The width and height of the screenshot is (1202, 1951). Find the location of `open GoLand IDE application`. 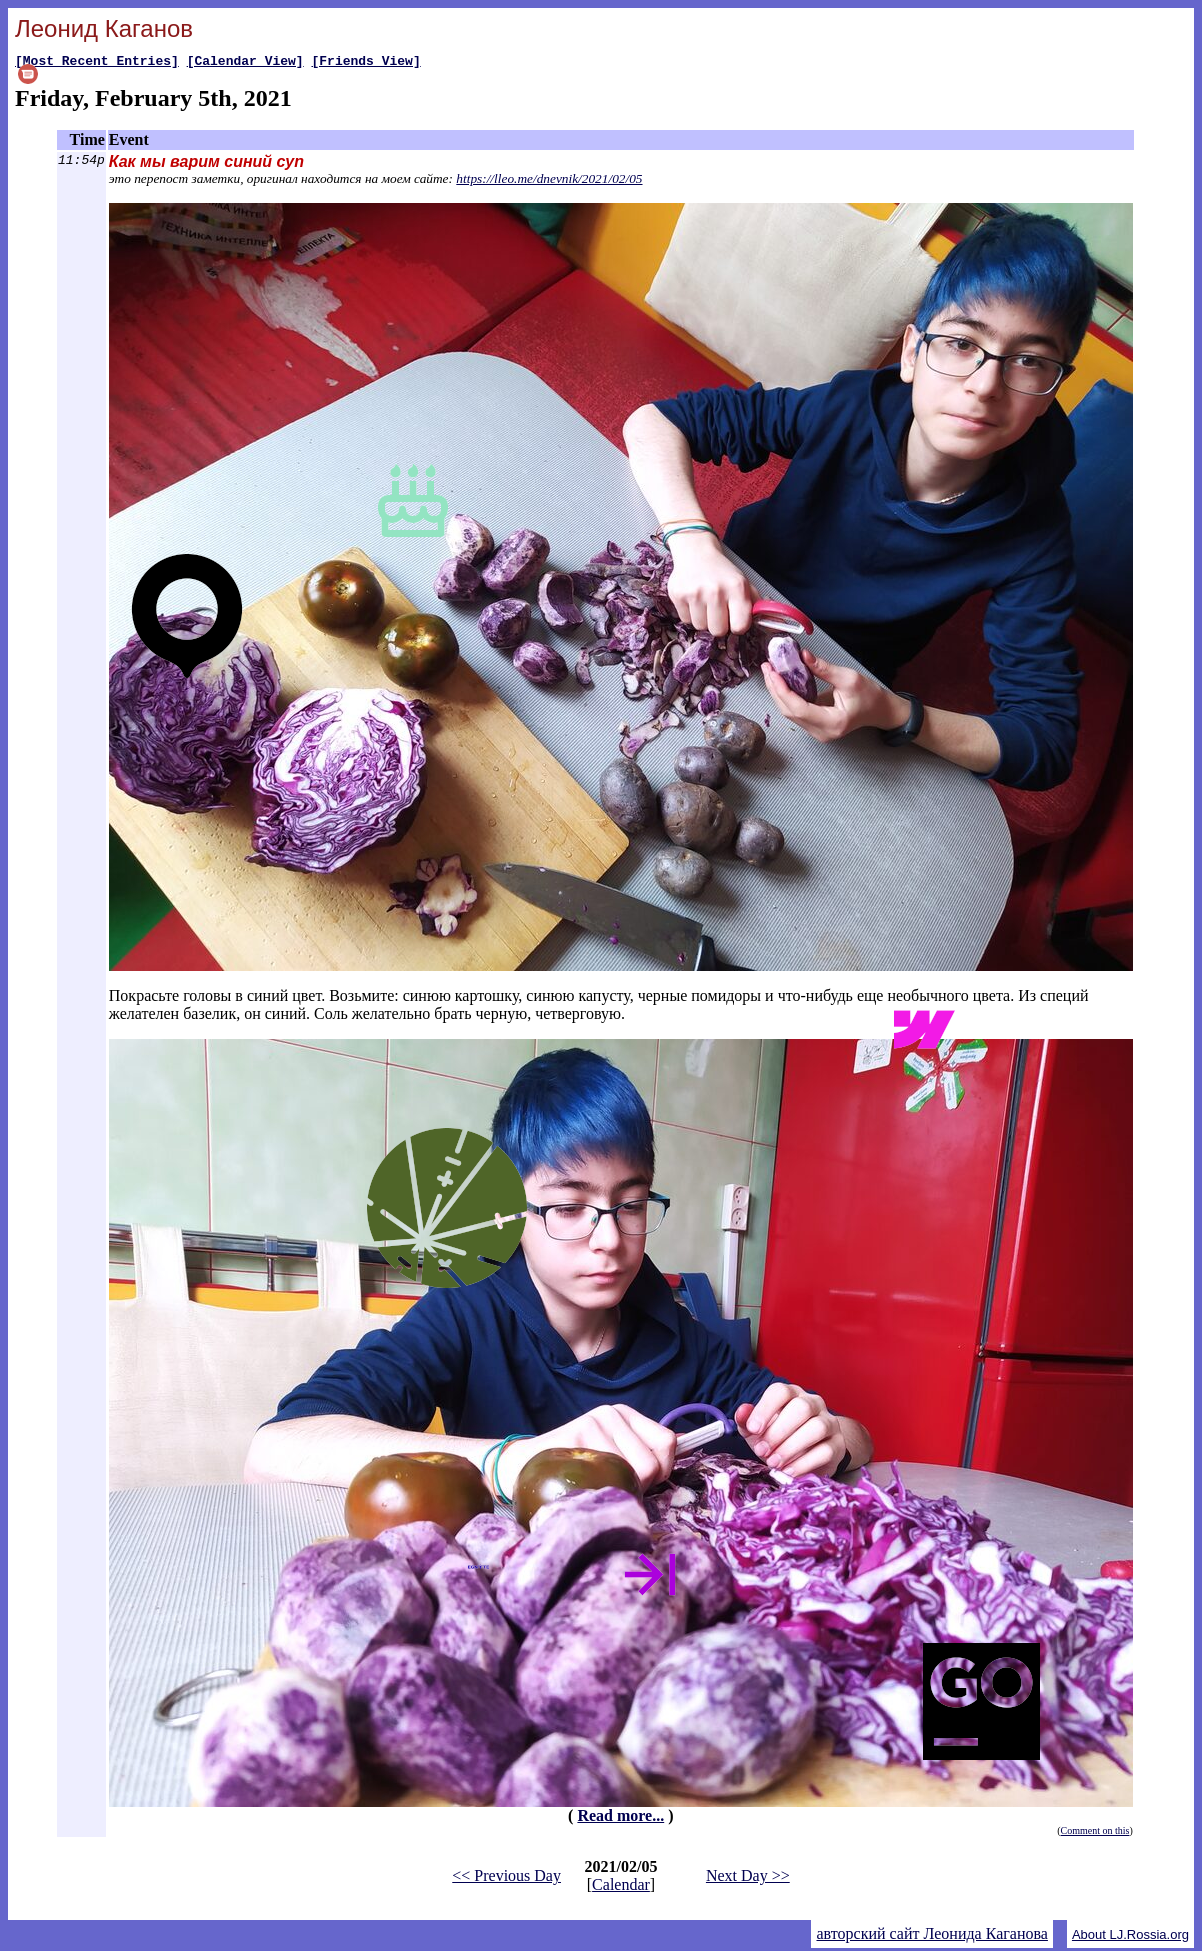

open GoLand IDE application is located at coordinates (981, 1701).